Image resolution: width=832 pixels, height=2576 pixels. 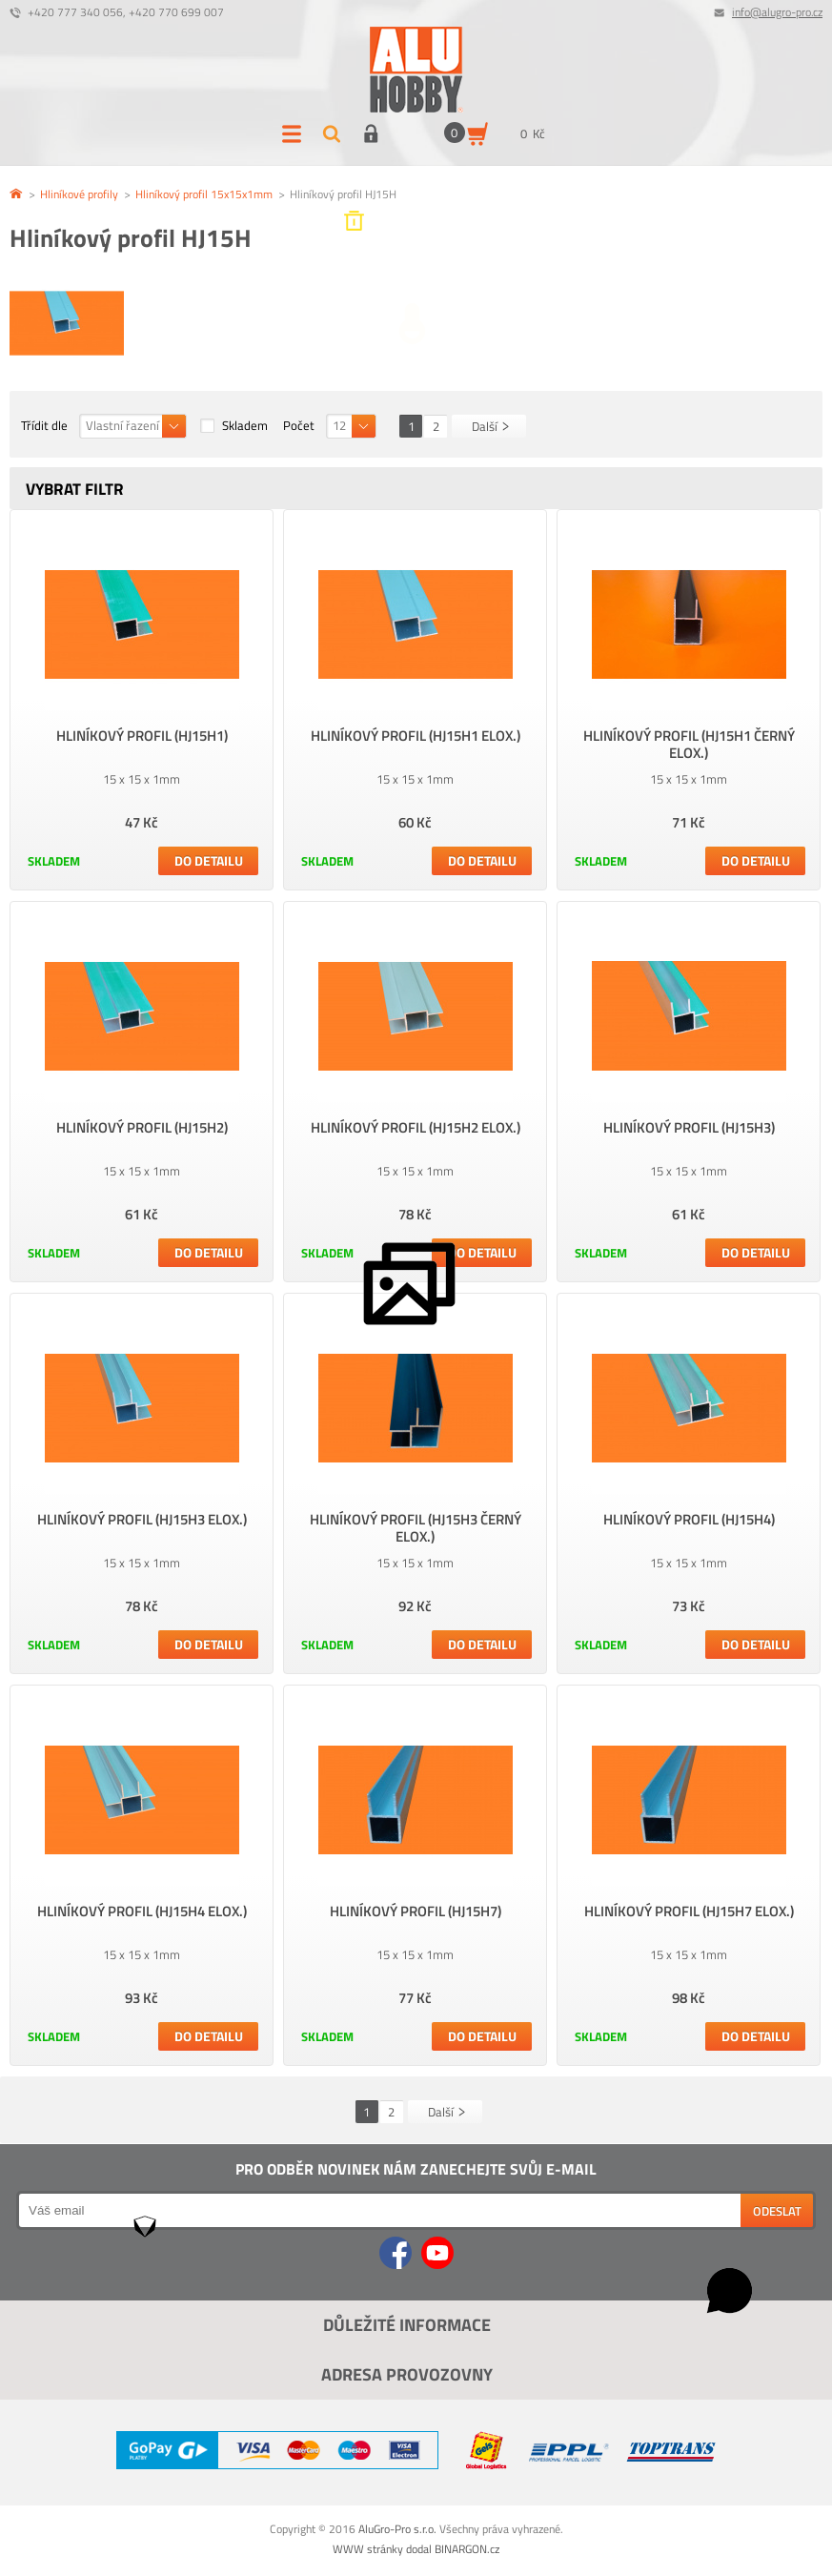 What do you see at coordinates (412, 323) in the screenshot?
I see `indicates low or cold temperature` at bounding box center [412, 323].